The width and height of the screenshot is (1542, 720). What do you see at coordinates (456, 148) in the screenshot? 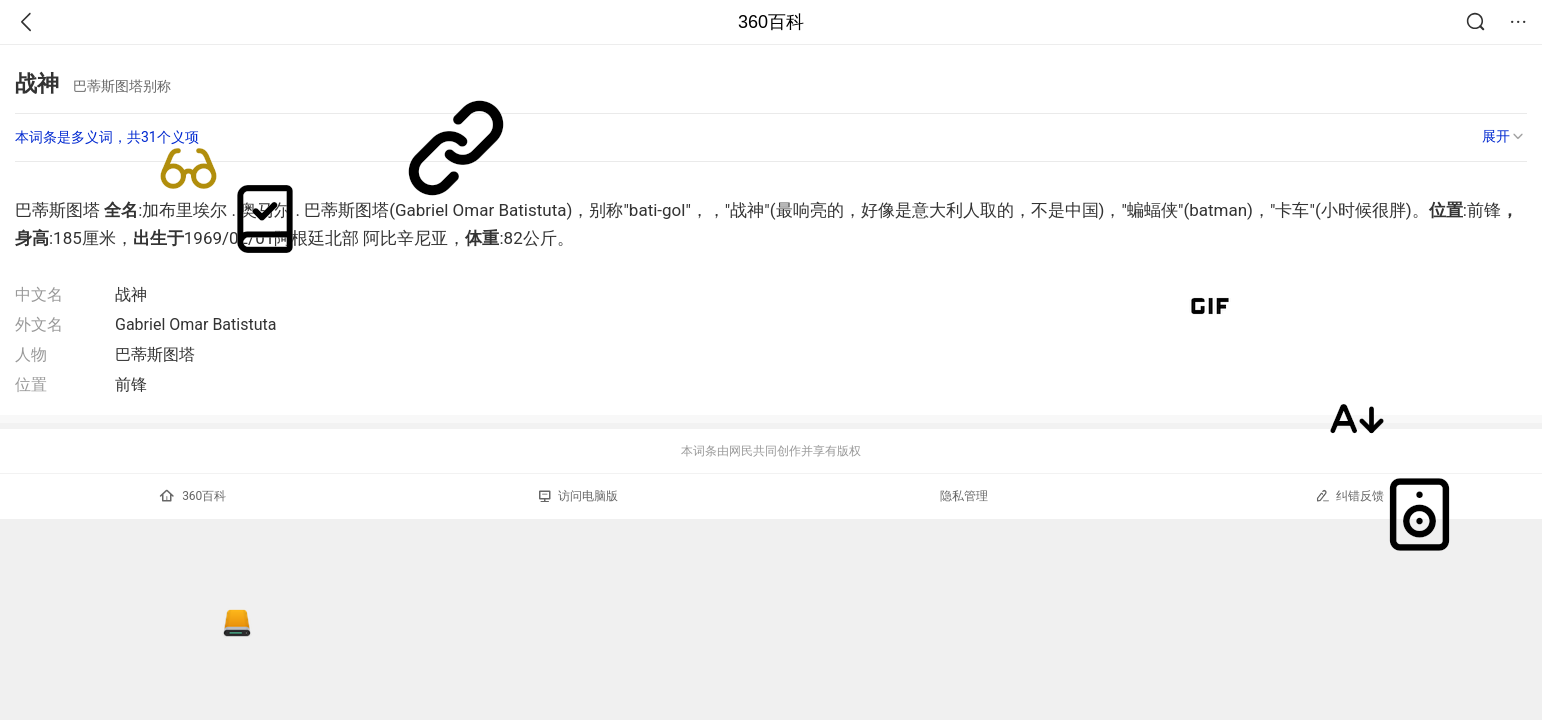
I see `copy or share a link` at bounding box center [456, 148].